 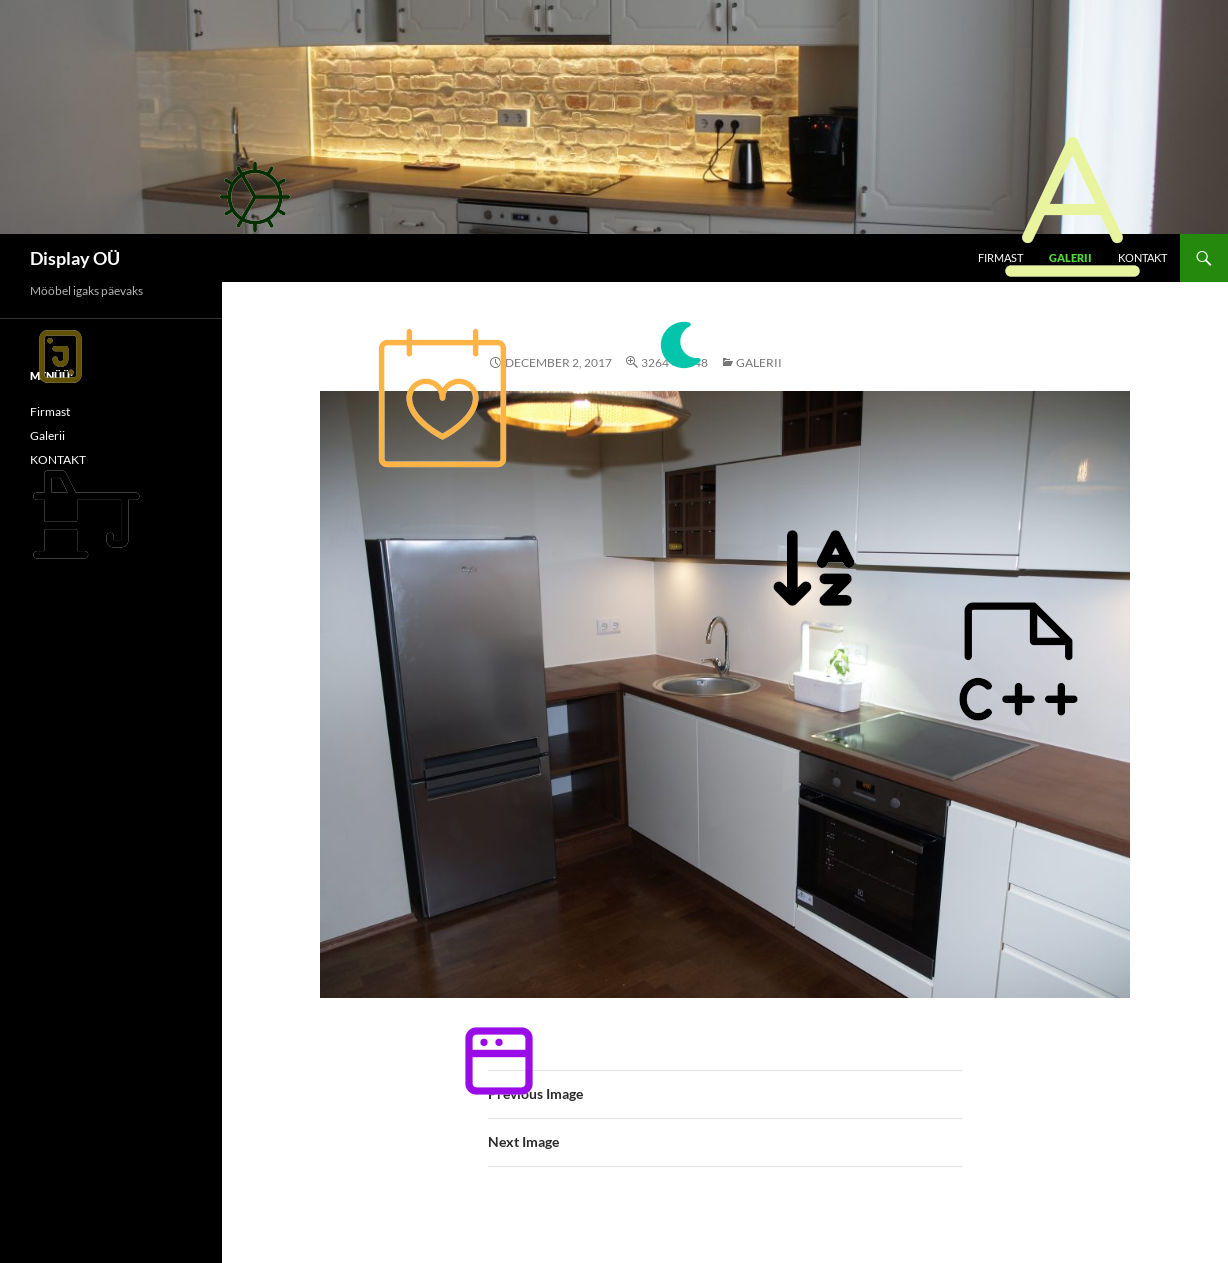 What do you see at coordinates (499, 1061) in the screenshot?
I see `open web browser` at bounding box center [499, 1061].